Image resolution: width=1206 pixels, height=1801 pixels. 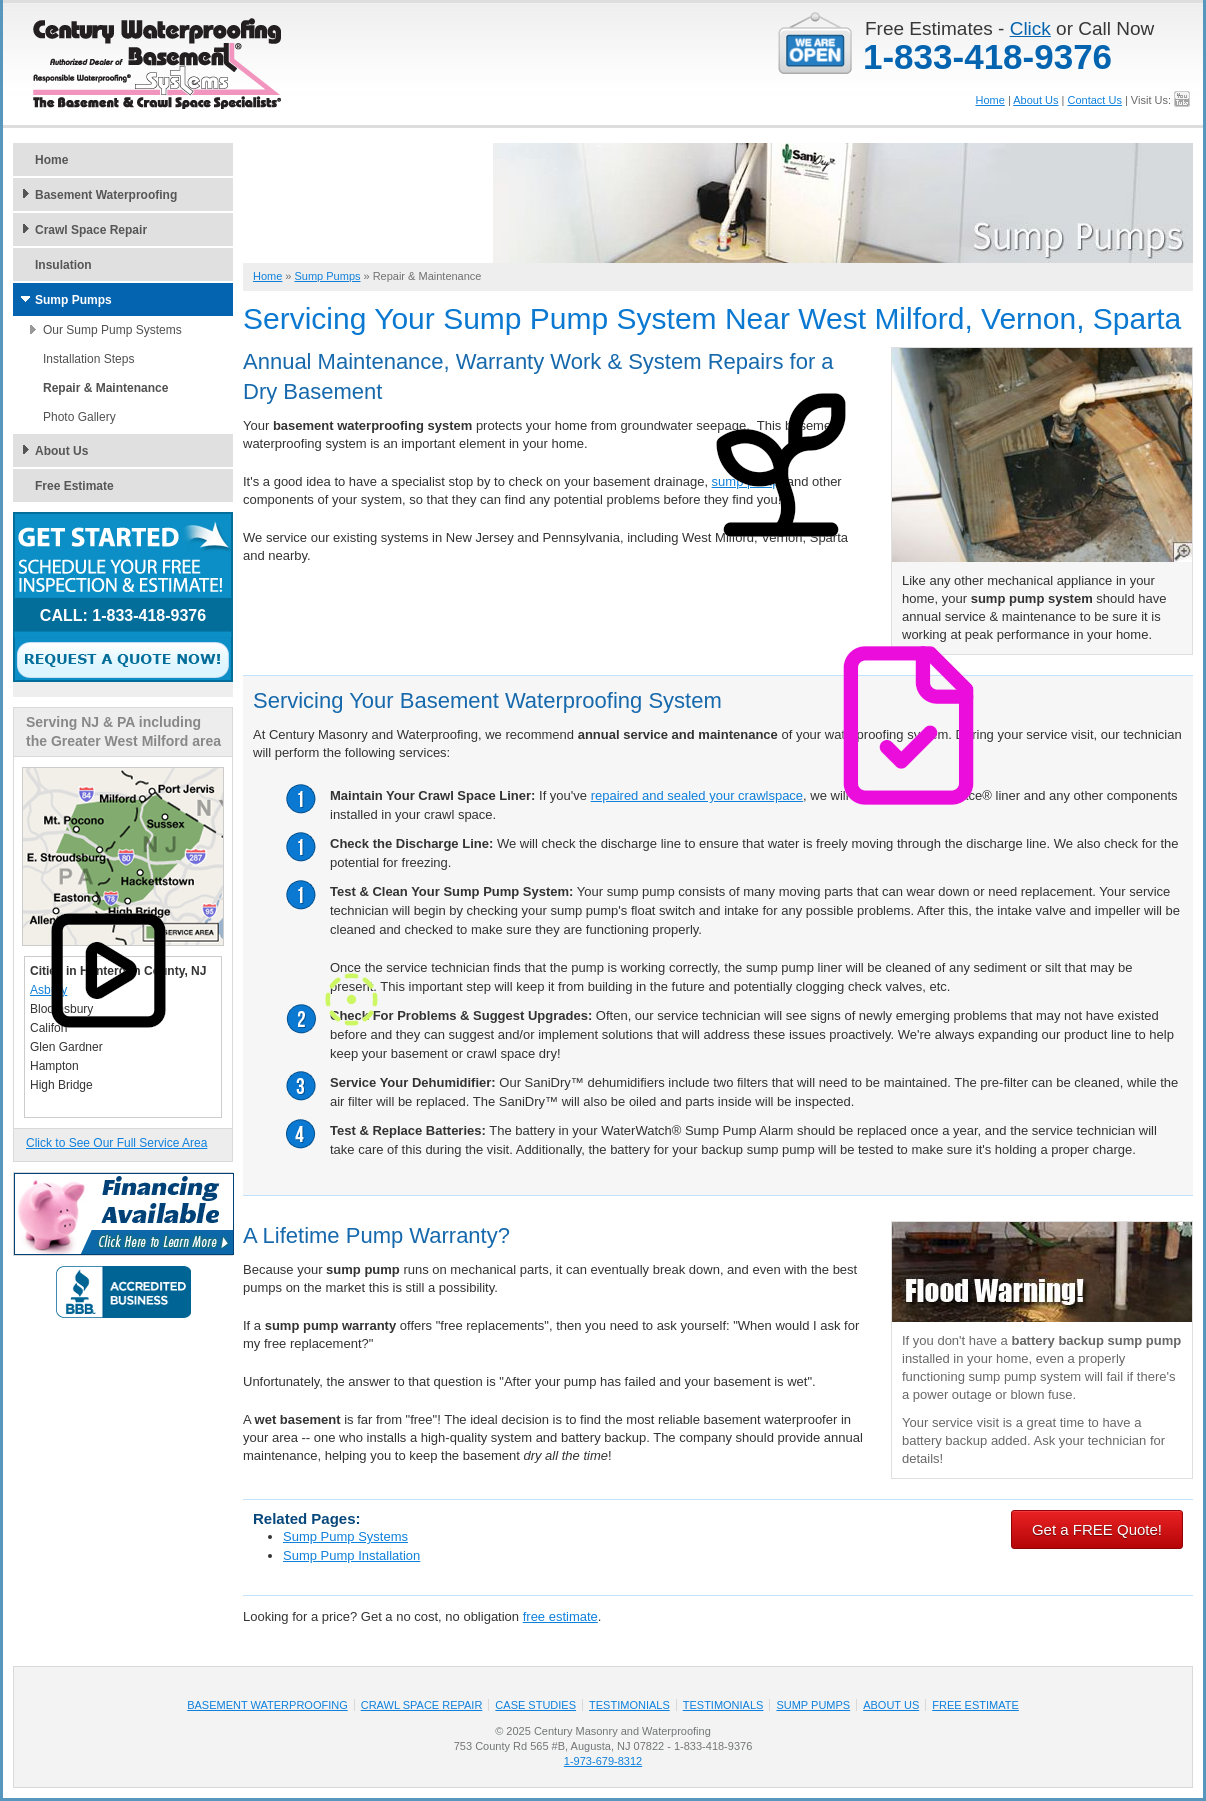 I want to click on indicates growth or progress, so click(x=781, y=465).